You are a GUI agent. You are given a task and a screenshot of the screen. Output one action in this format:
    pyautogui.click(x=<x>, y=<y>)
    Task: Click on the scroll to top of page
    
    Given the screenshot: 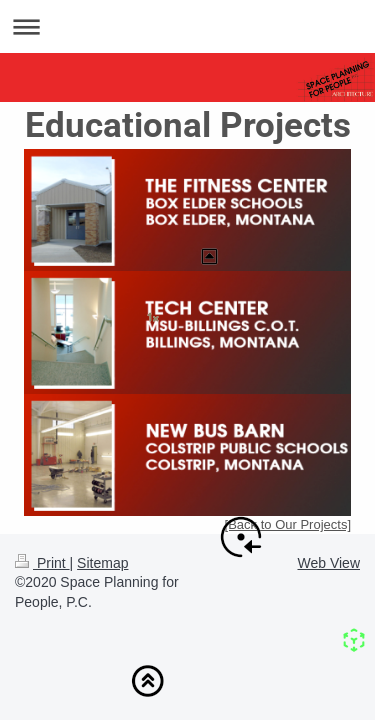 What is the action you would take?
    pyautogui.click(x=148, y=681)
    